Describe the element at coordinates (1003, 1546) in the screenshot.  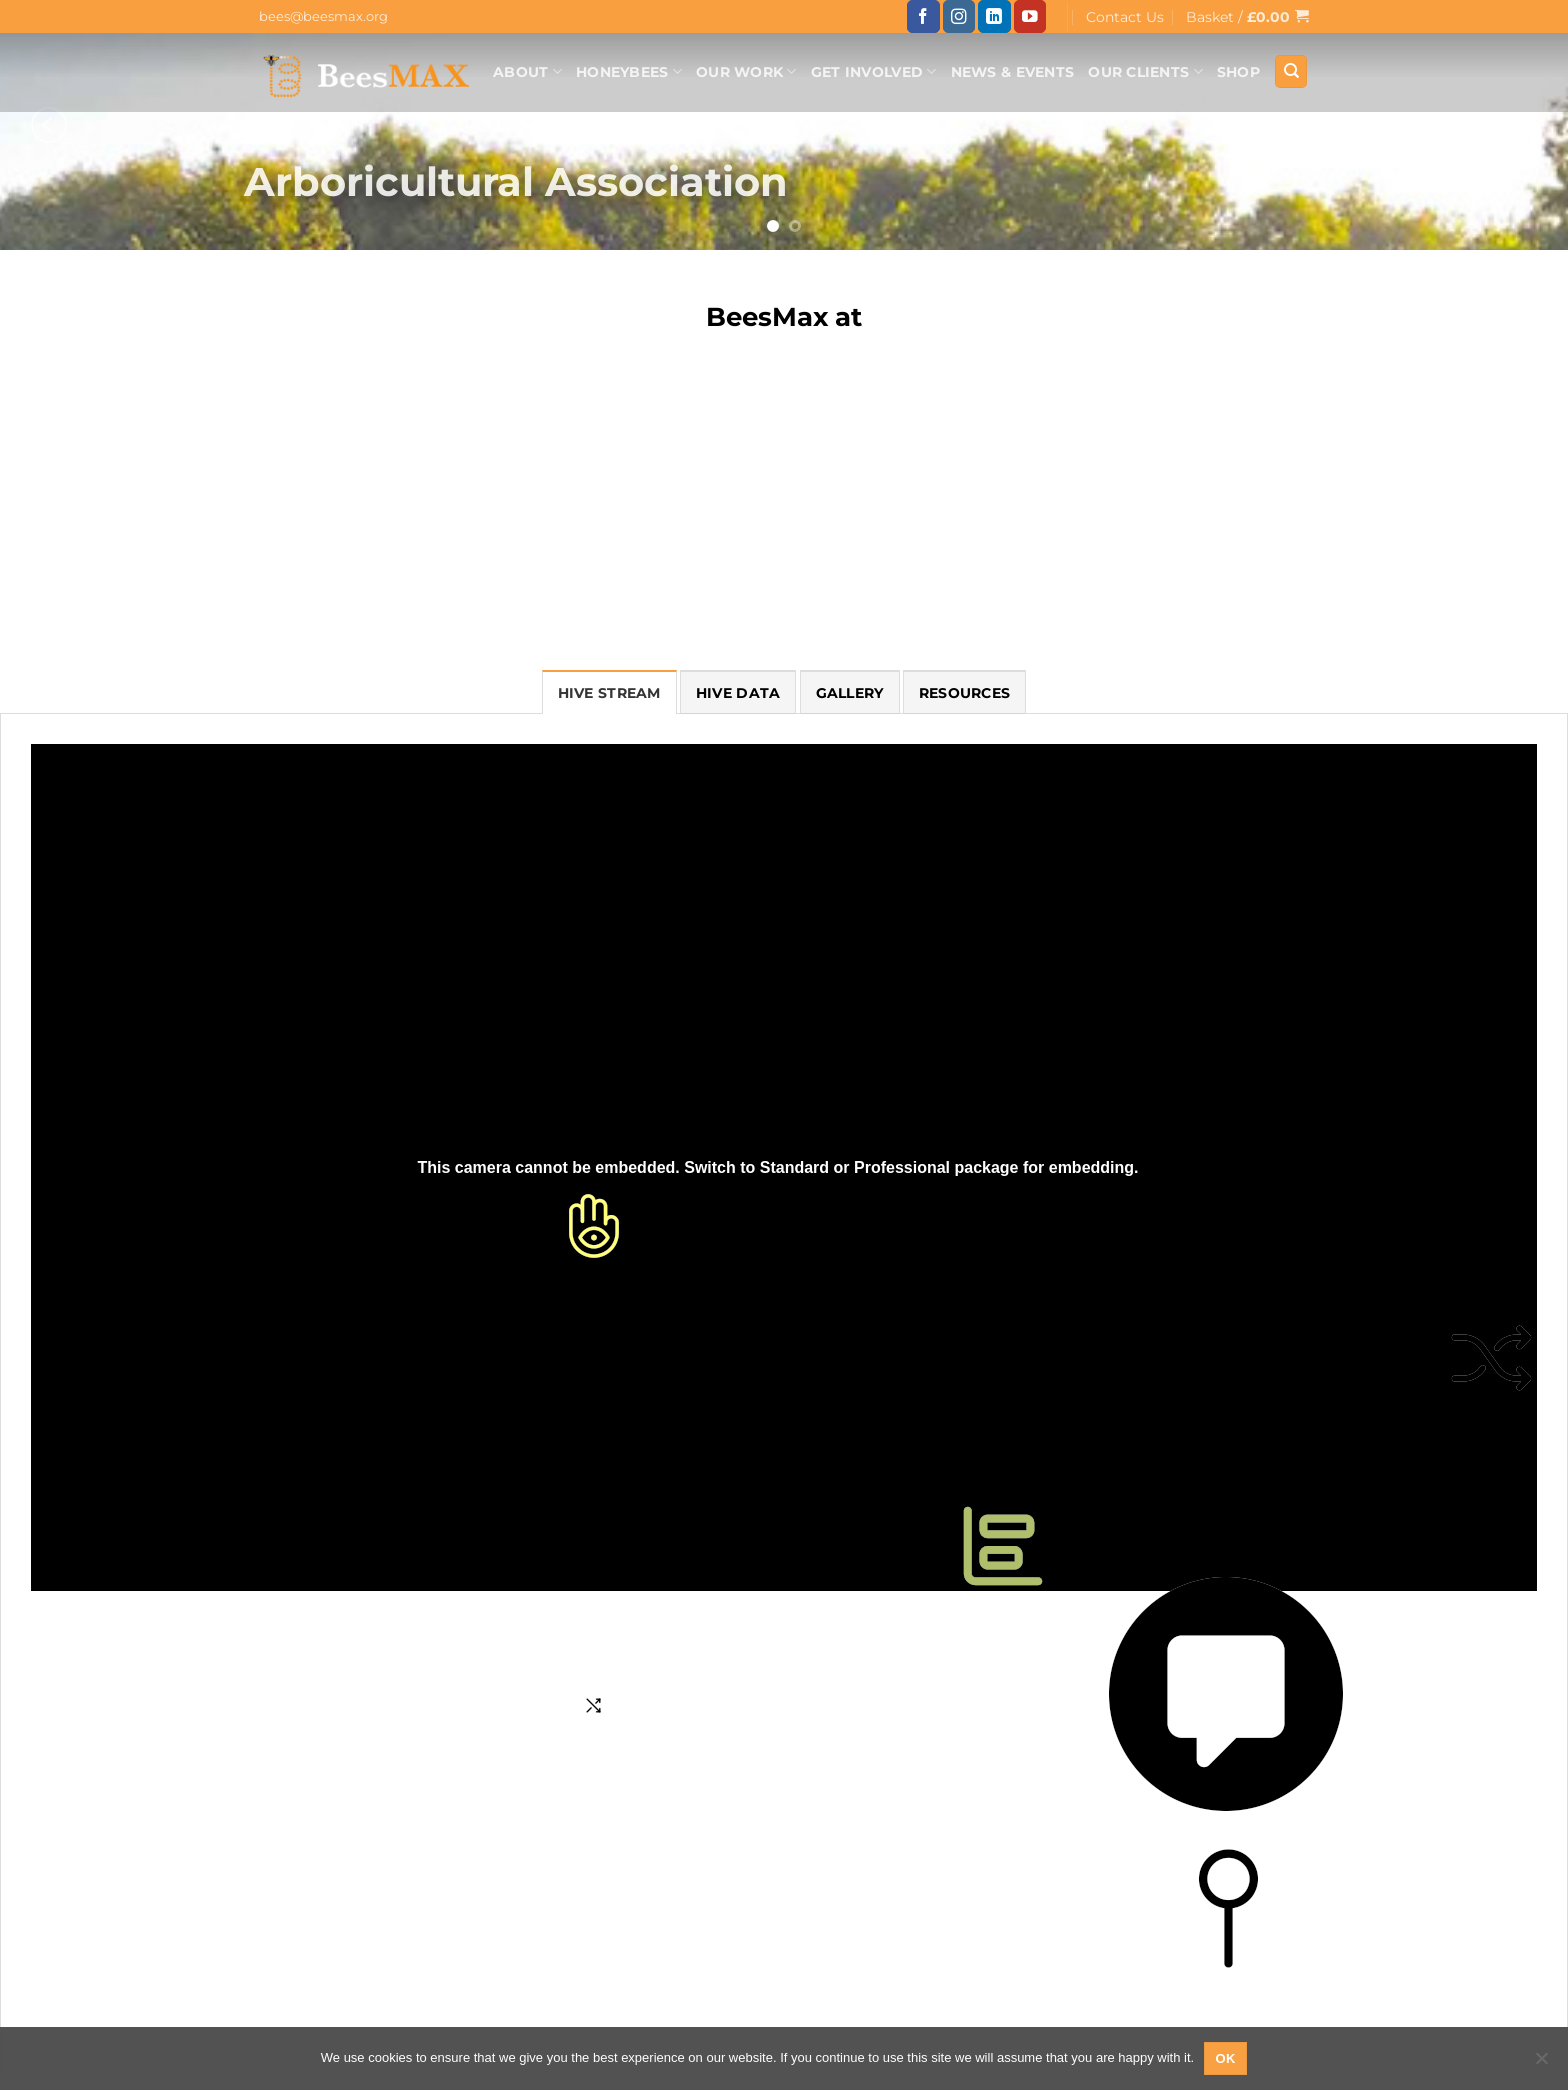
I see `view analytics or statistics` at that location.